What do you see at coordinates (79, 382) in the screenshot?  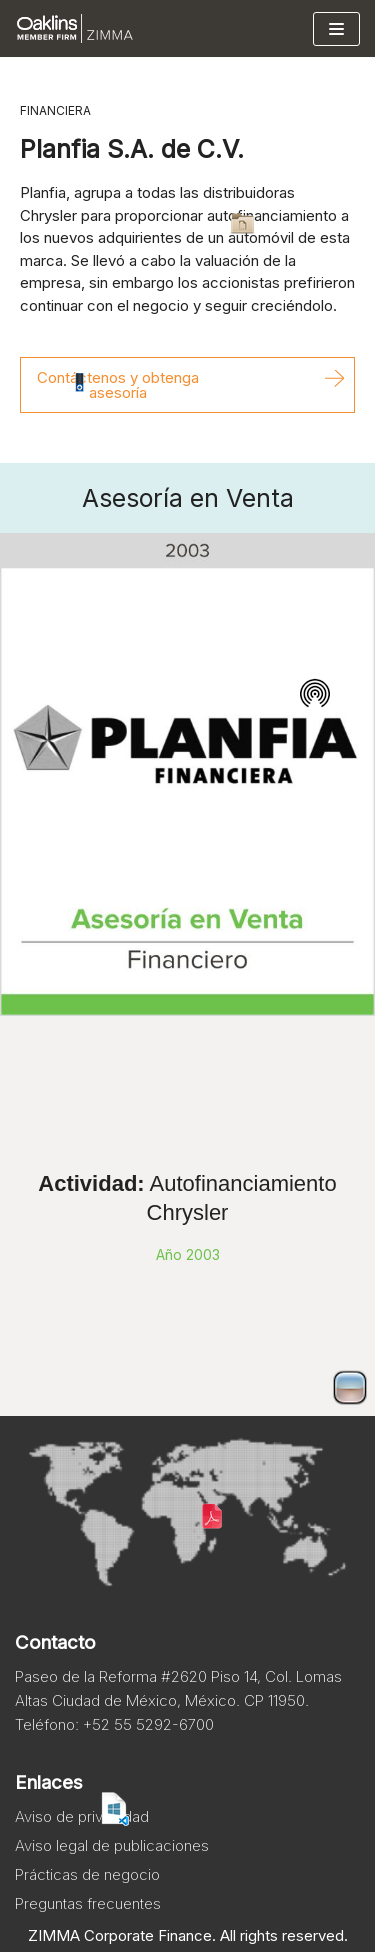 I see `iPod nano device connected` at bounding box center [79, 382].